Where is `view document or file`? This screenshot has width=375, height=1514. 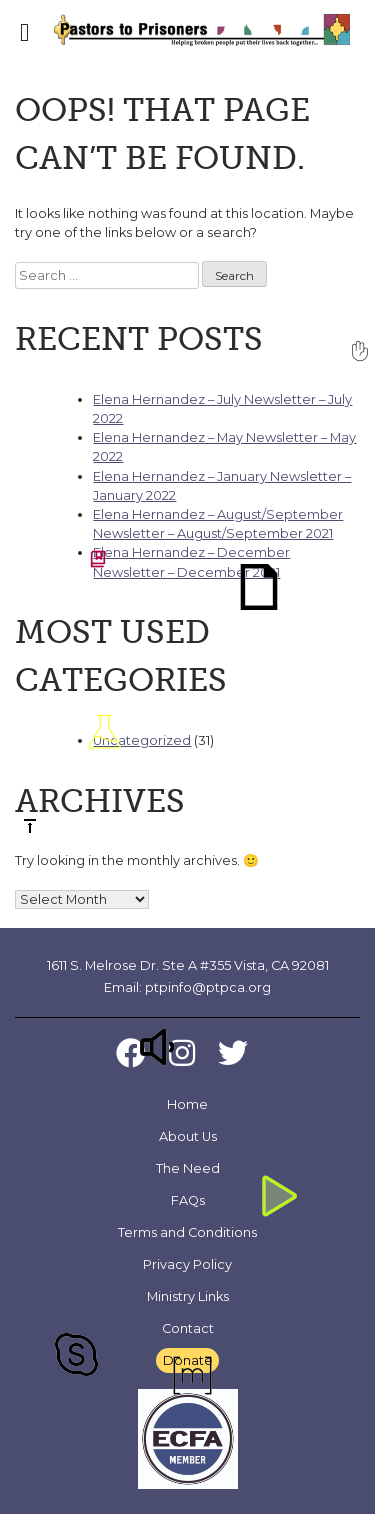 view document or file is located at coordinates (259, 587).